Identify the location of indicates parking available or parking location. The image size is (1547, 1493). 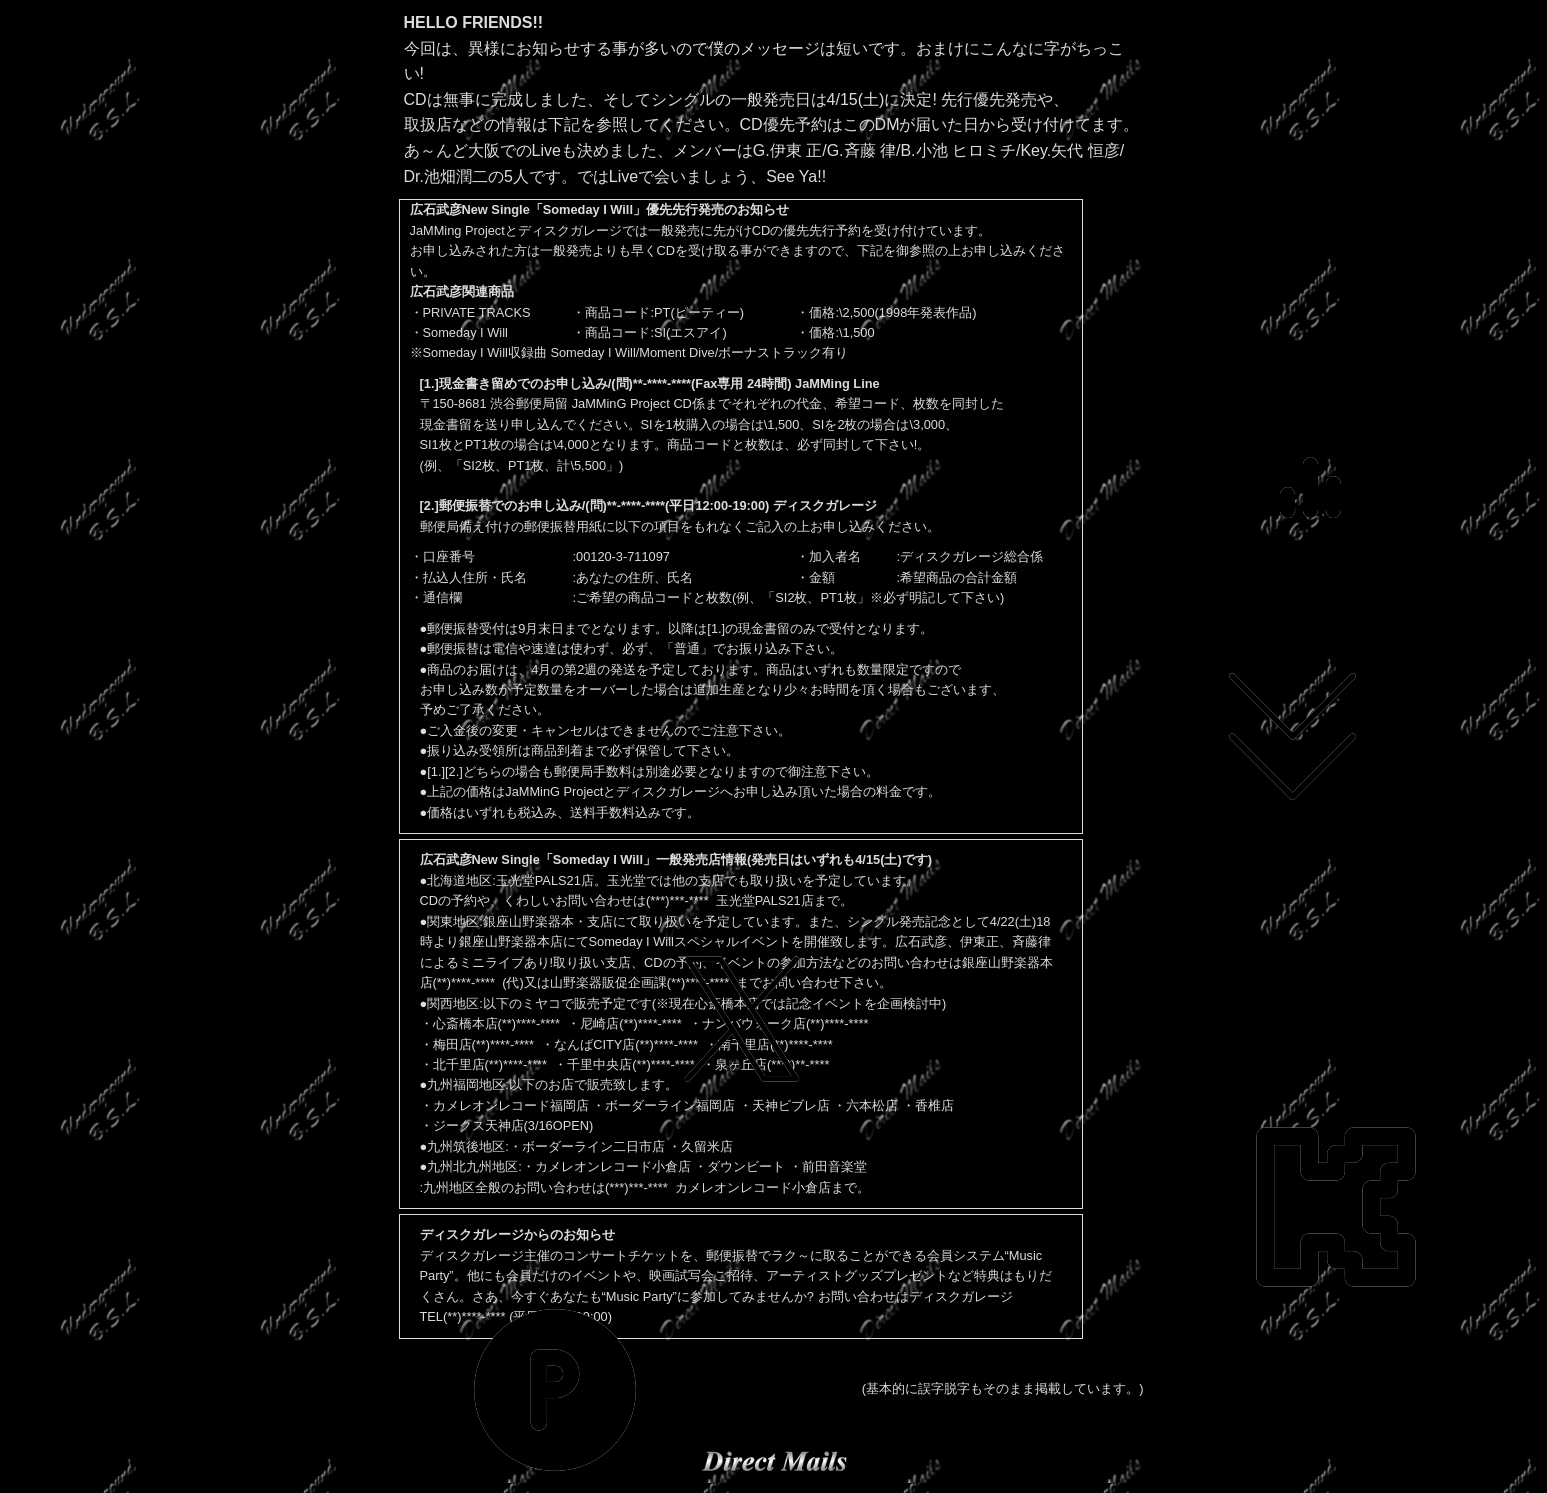
(555, 1390).